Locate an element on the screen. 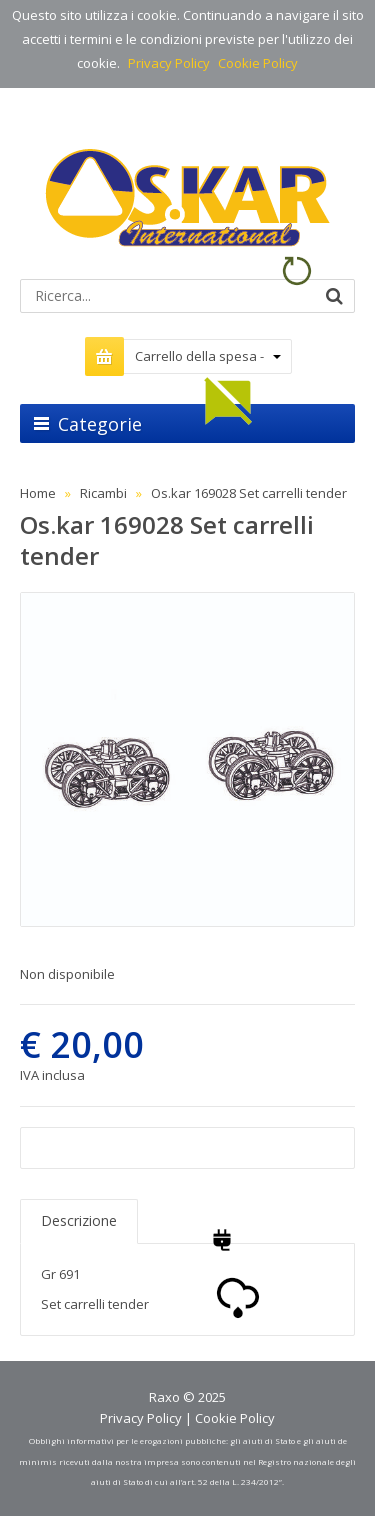  reset or restore to default settings is located at coordinates (297, 271).